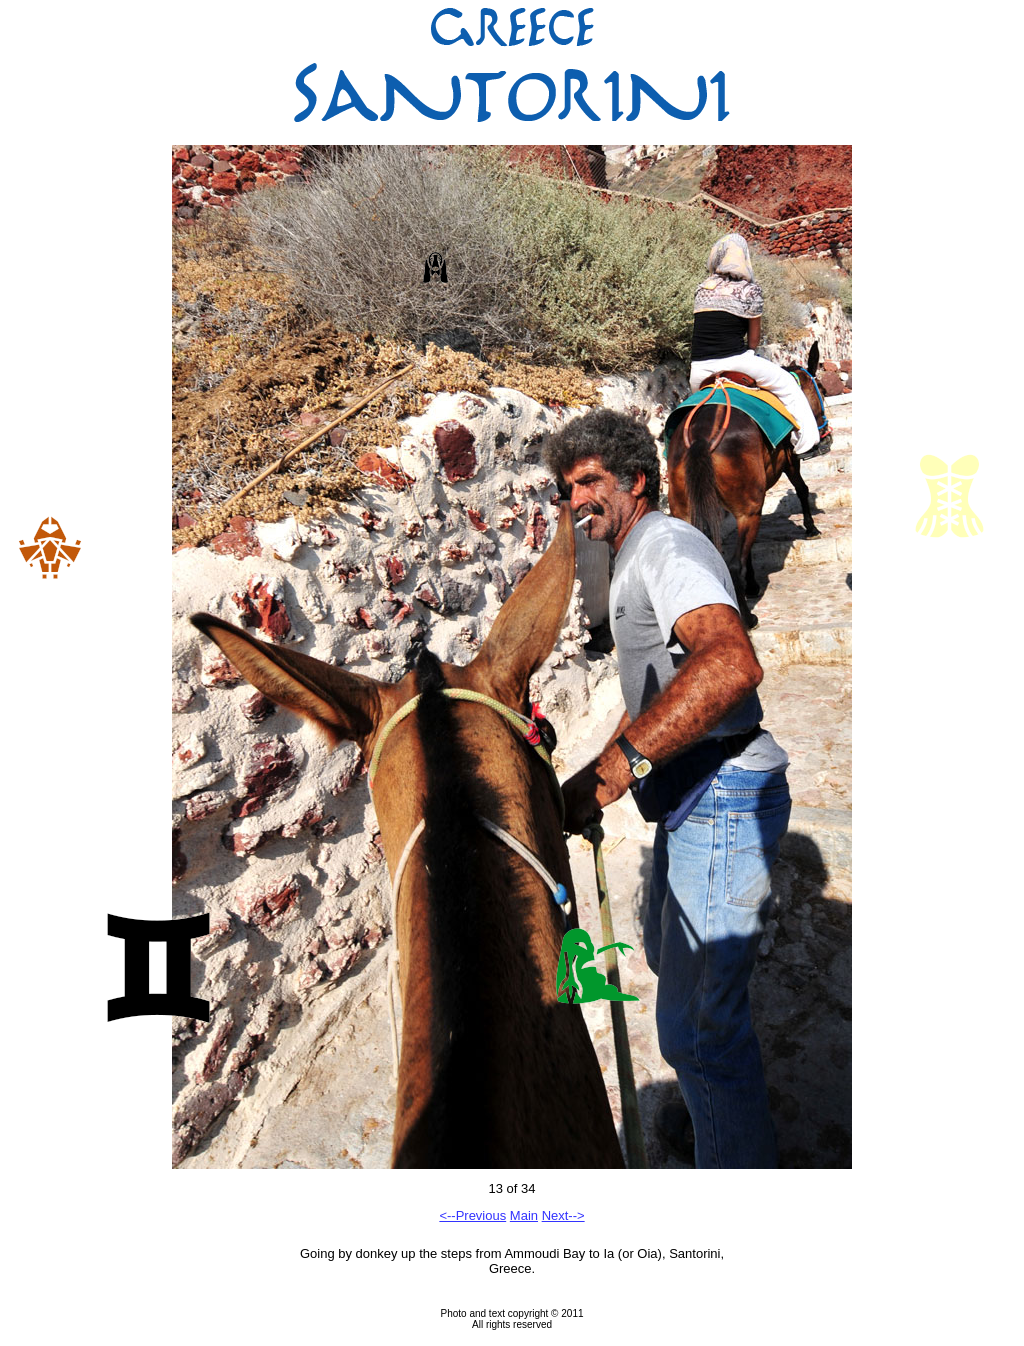 The image size is (1024, 1346). I want to click on slug creature enemy in a game interface, so click(598, 966).